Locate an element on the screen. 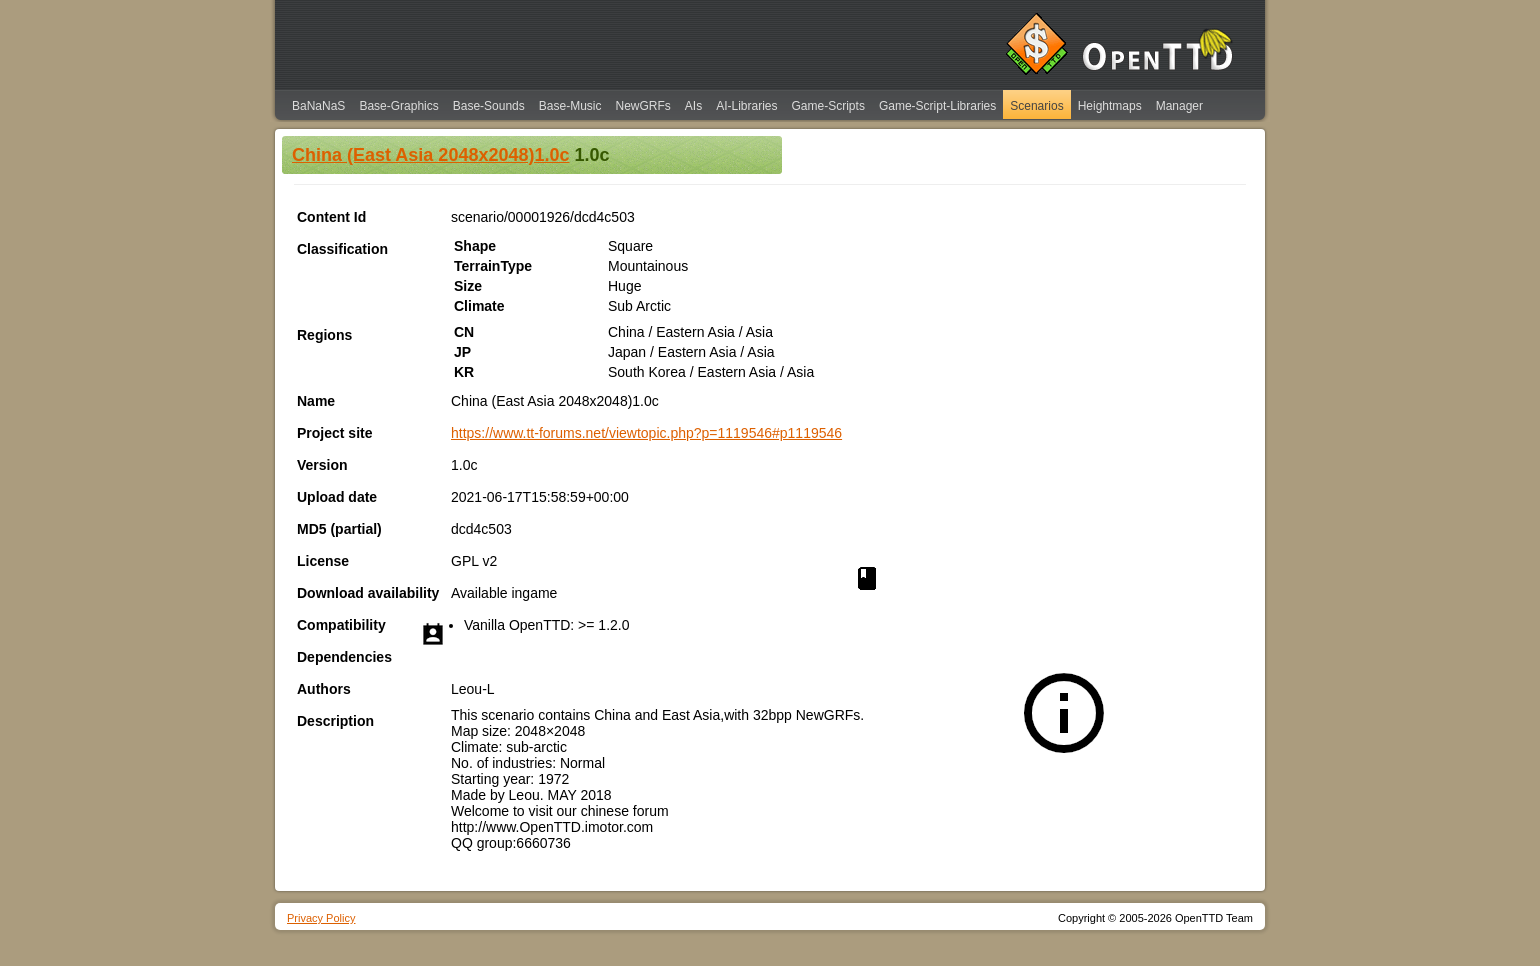  access your bookmarked content is located at coordinates (867, 578).